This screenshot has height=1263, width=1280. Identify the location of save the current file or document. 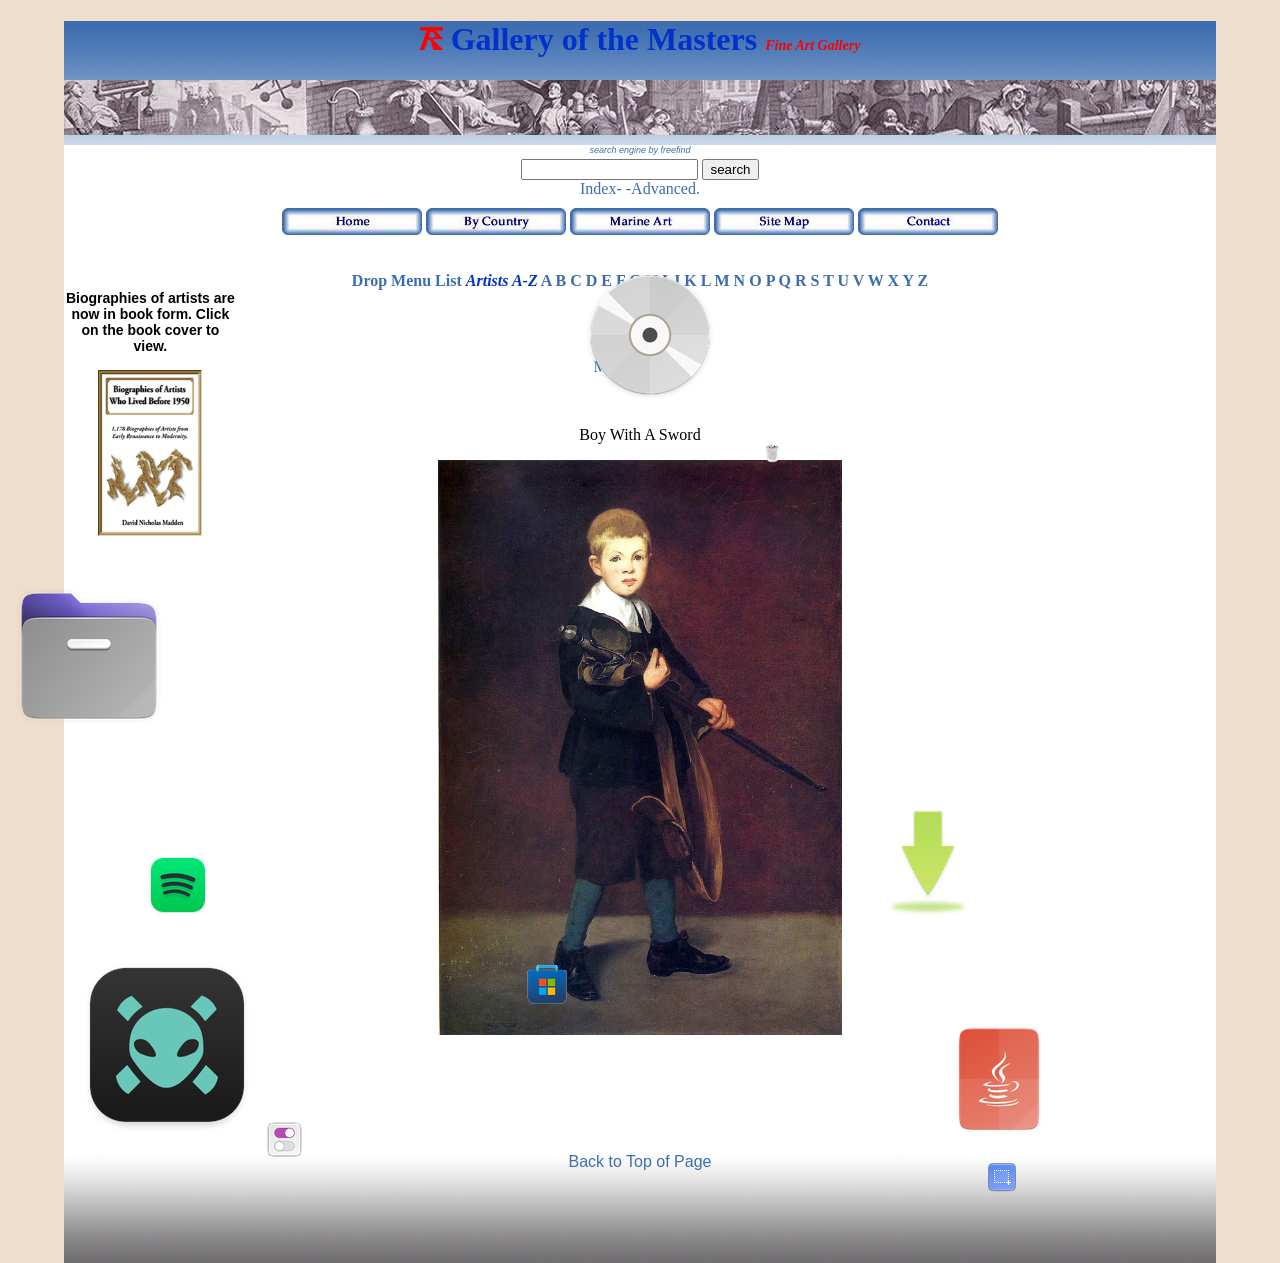
(928, 856).